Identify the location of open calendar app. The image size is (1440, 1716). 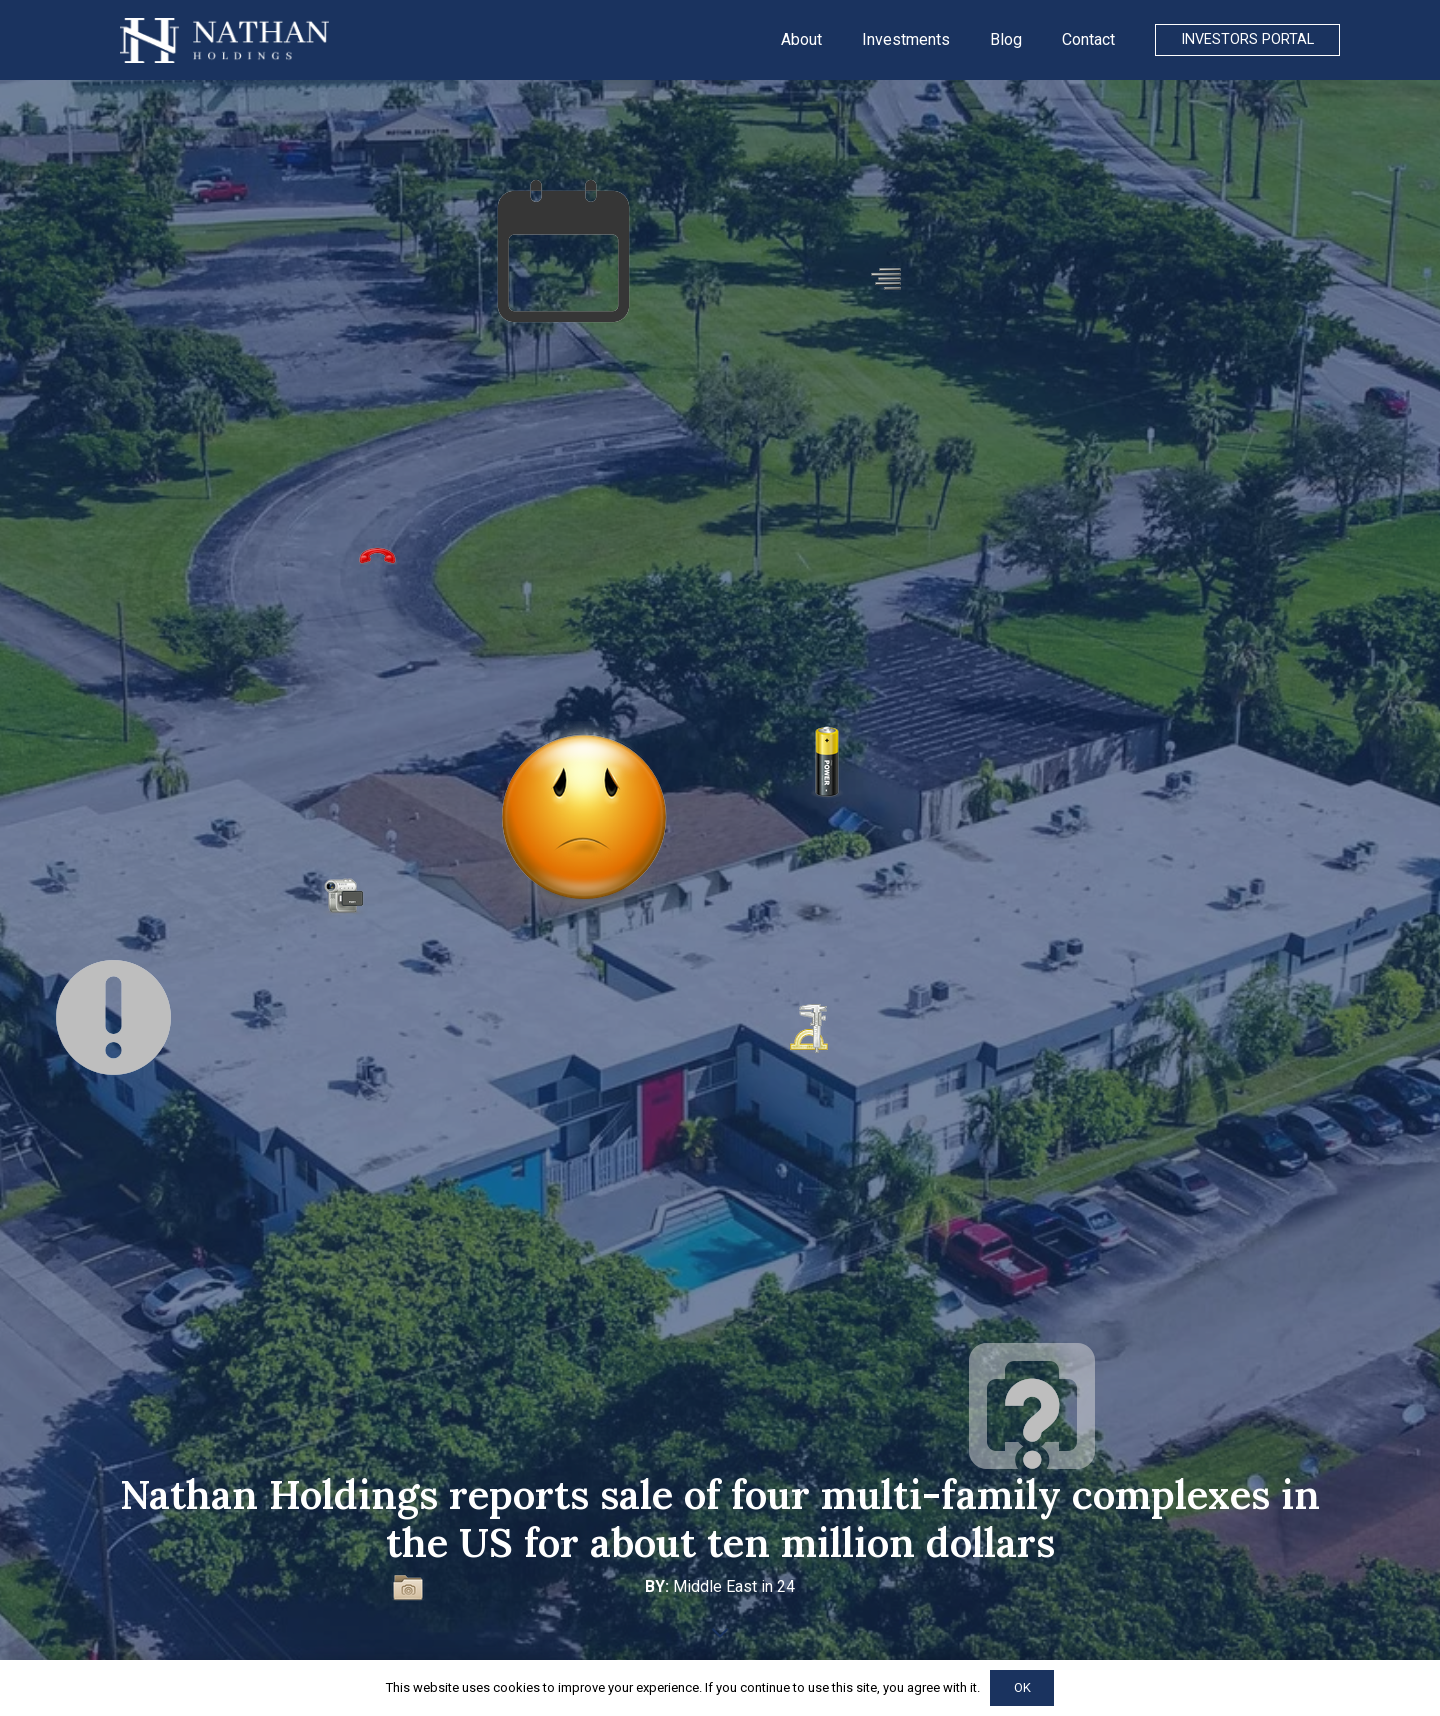
(563, 256).